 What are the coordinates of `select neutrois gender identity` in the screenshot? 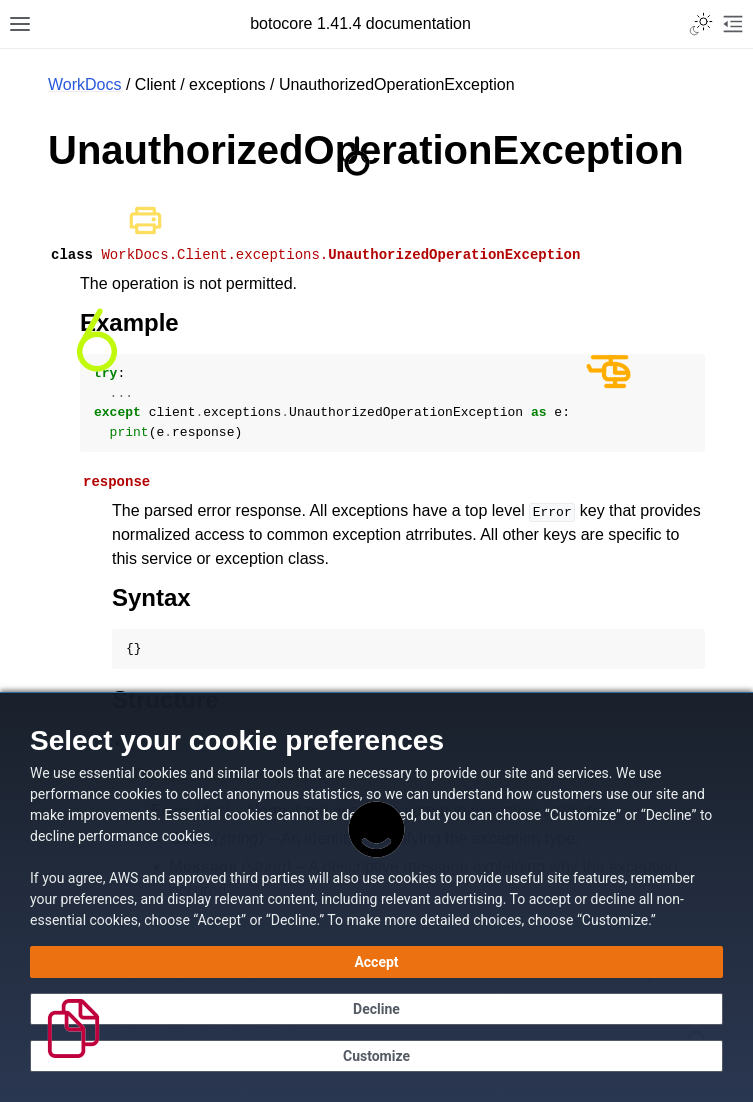 It's located at (357, 157).